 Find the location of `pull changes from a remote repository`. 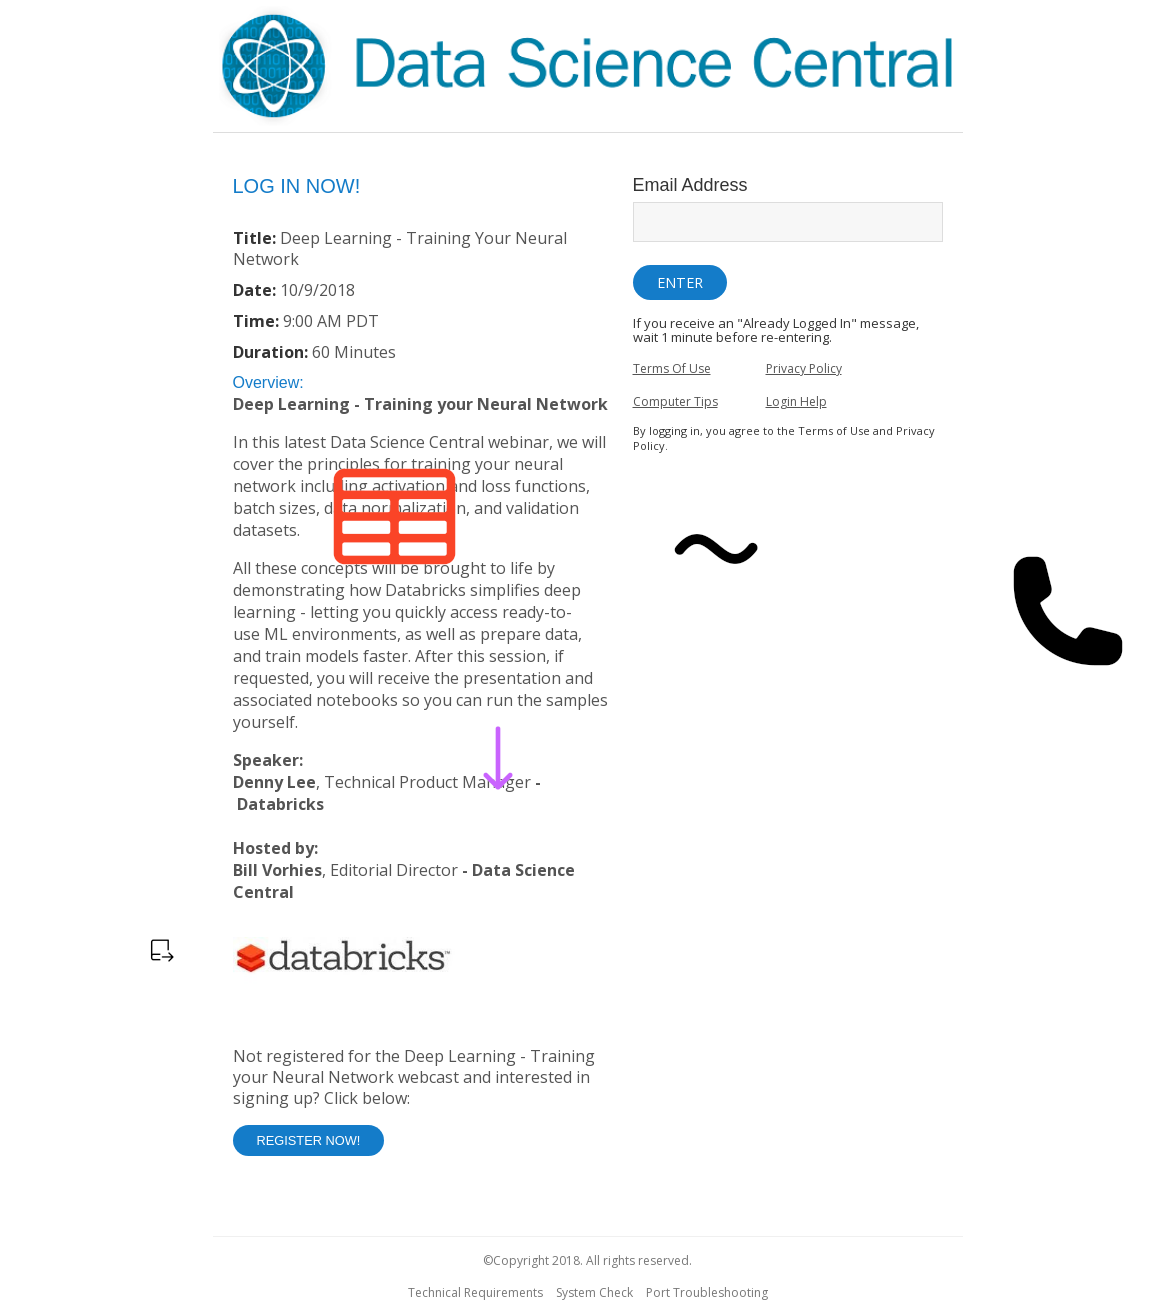

pull changes from a remote repository is located at coordinates (161, 951).